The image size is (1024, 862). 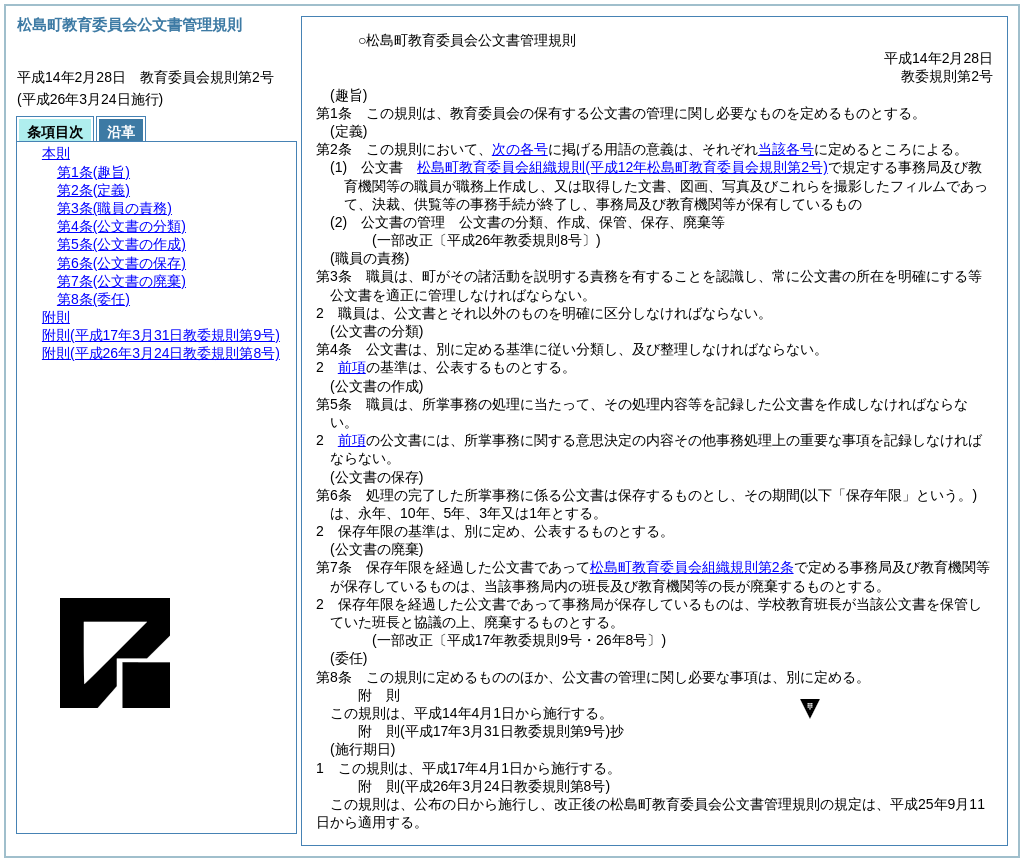 I want to click on HashiCorp Vault application logo, so click(x=810, y=709).